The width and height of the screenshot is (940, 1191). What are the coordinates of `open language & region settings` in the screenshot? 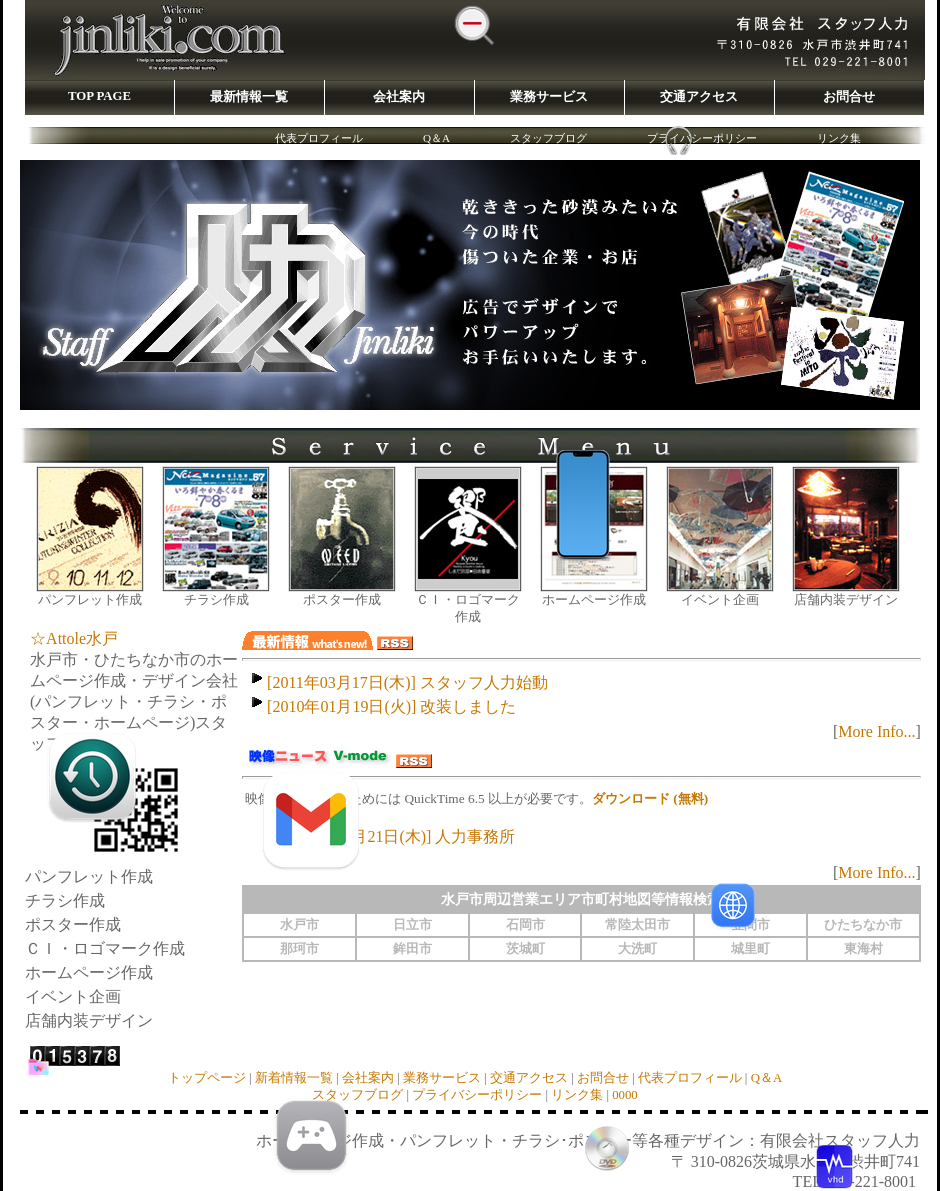 It's located at (733, 906).